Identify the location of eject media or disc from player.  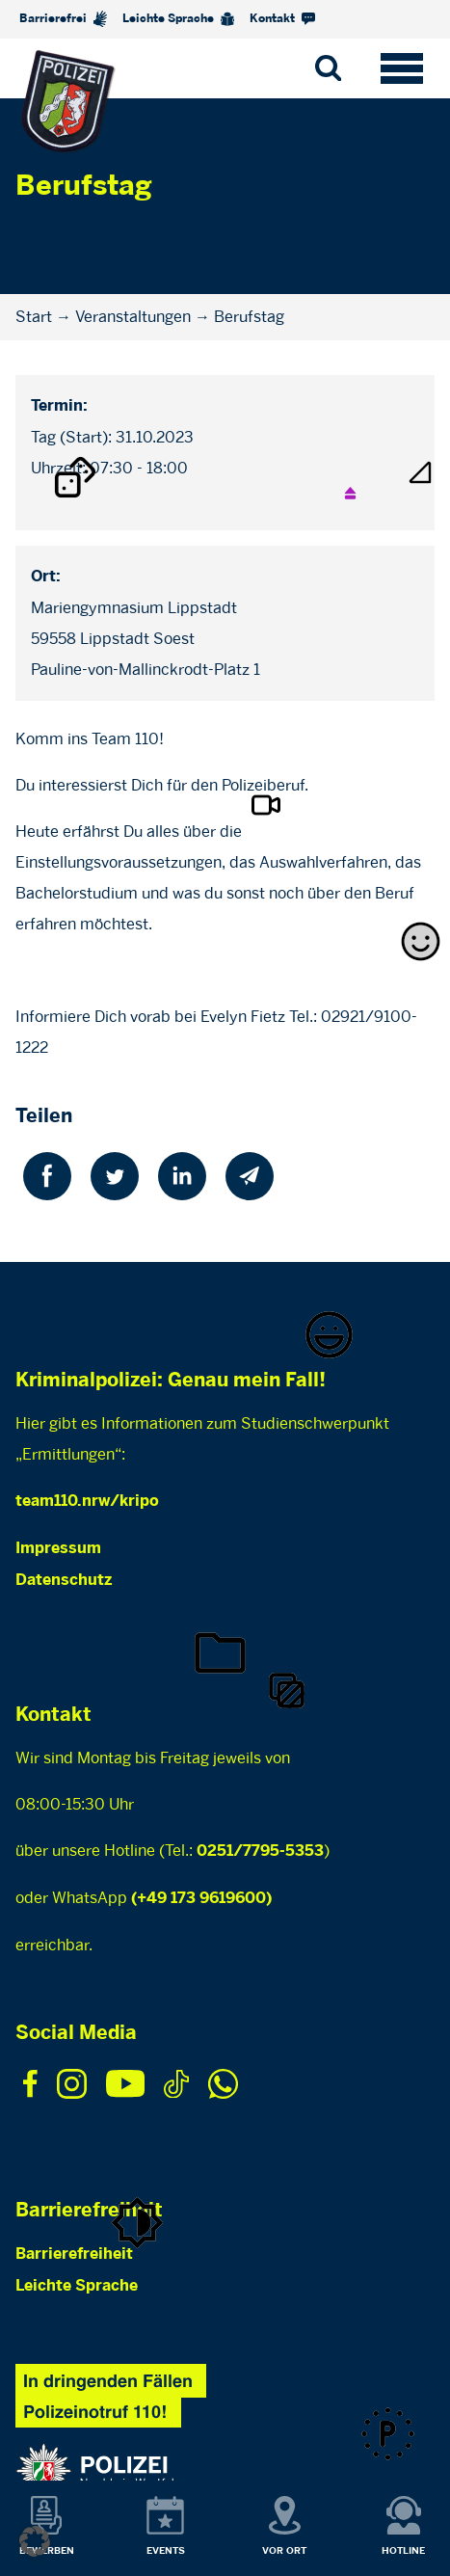
(350, 493).